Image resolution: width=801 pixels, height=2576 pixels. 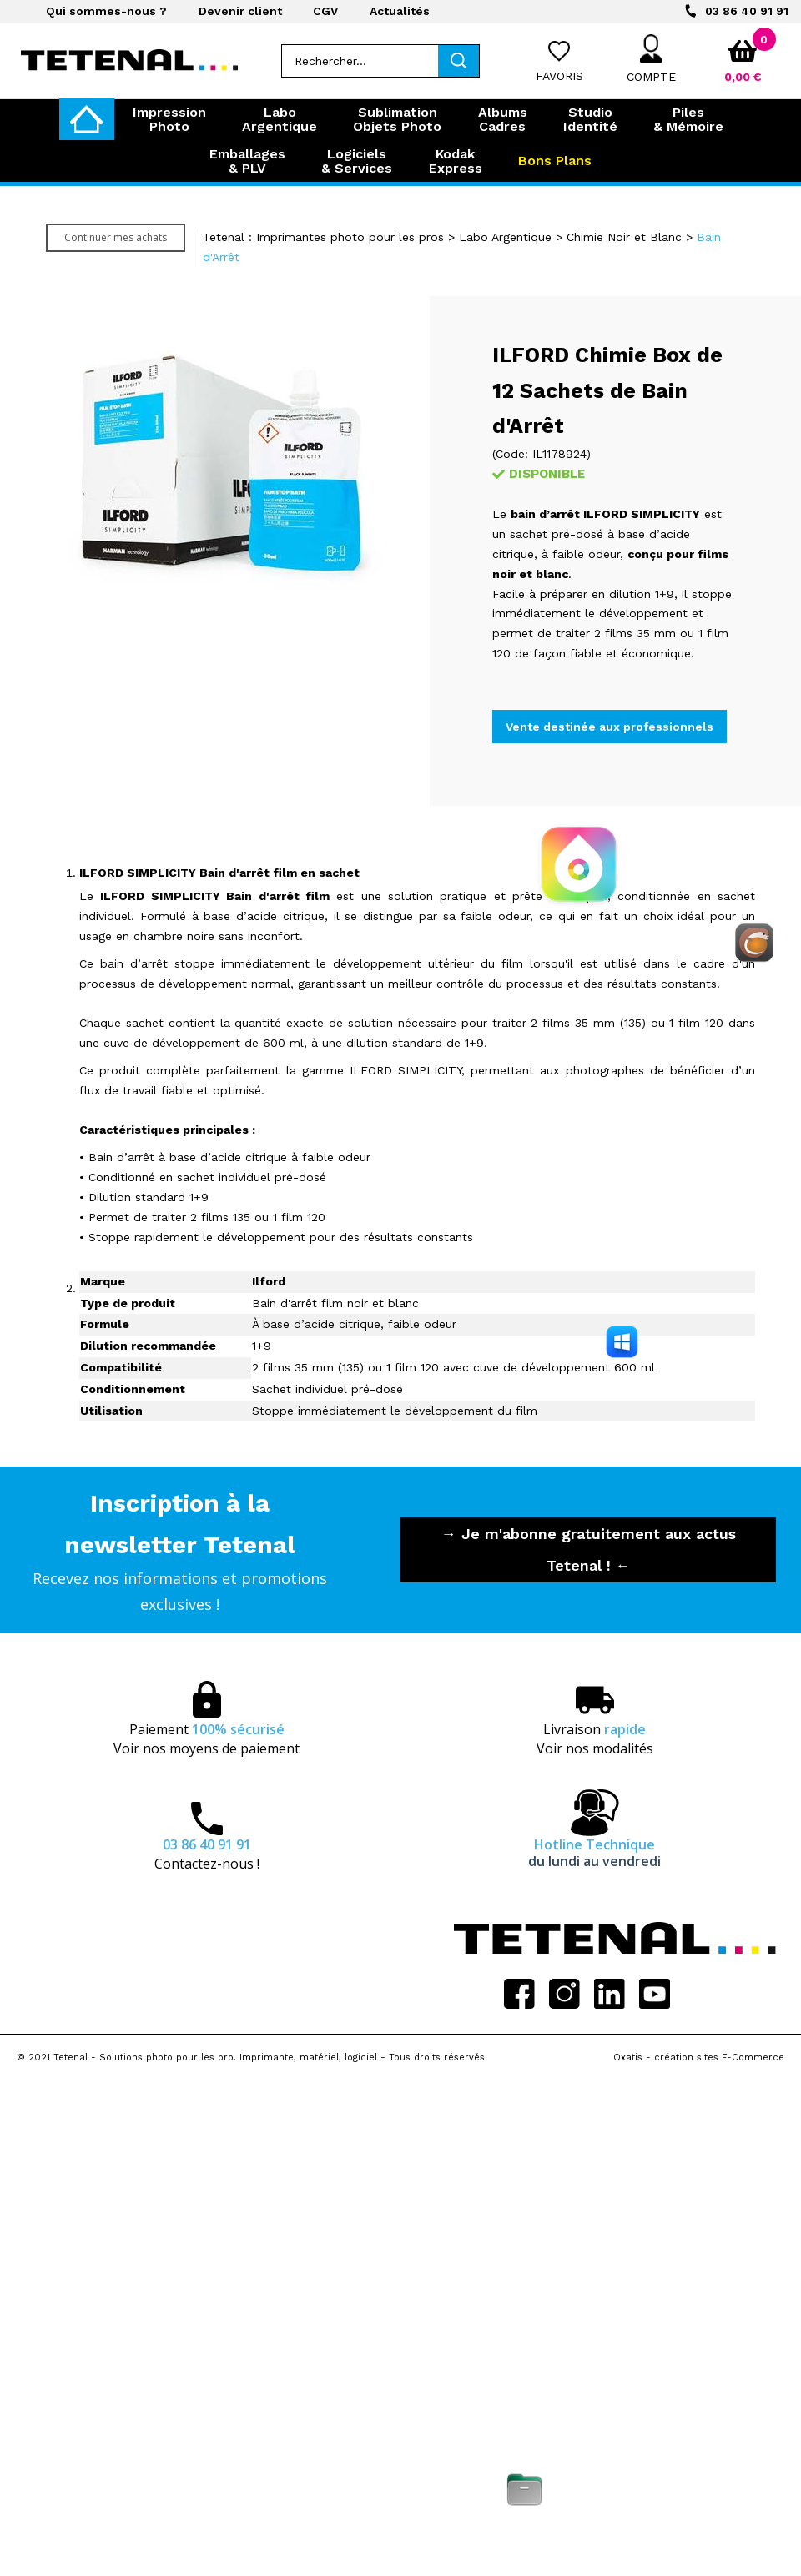 I want to click on open display color and calibration settings, so click(x=578, y=865).